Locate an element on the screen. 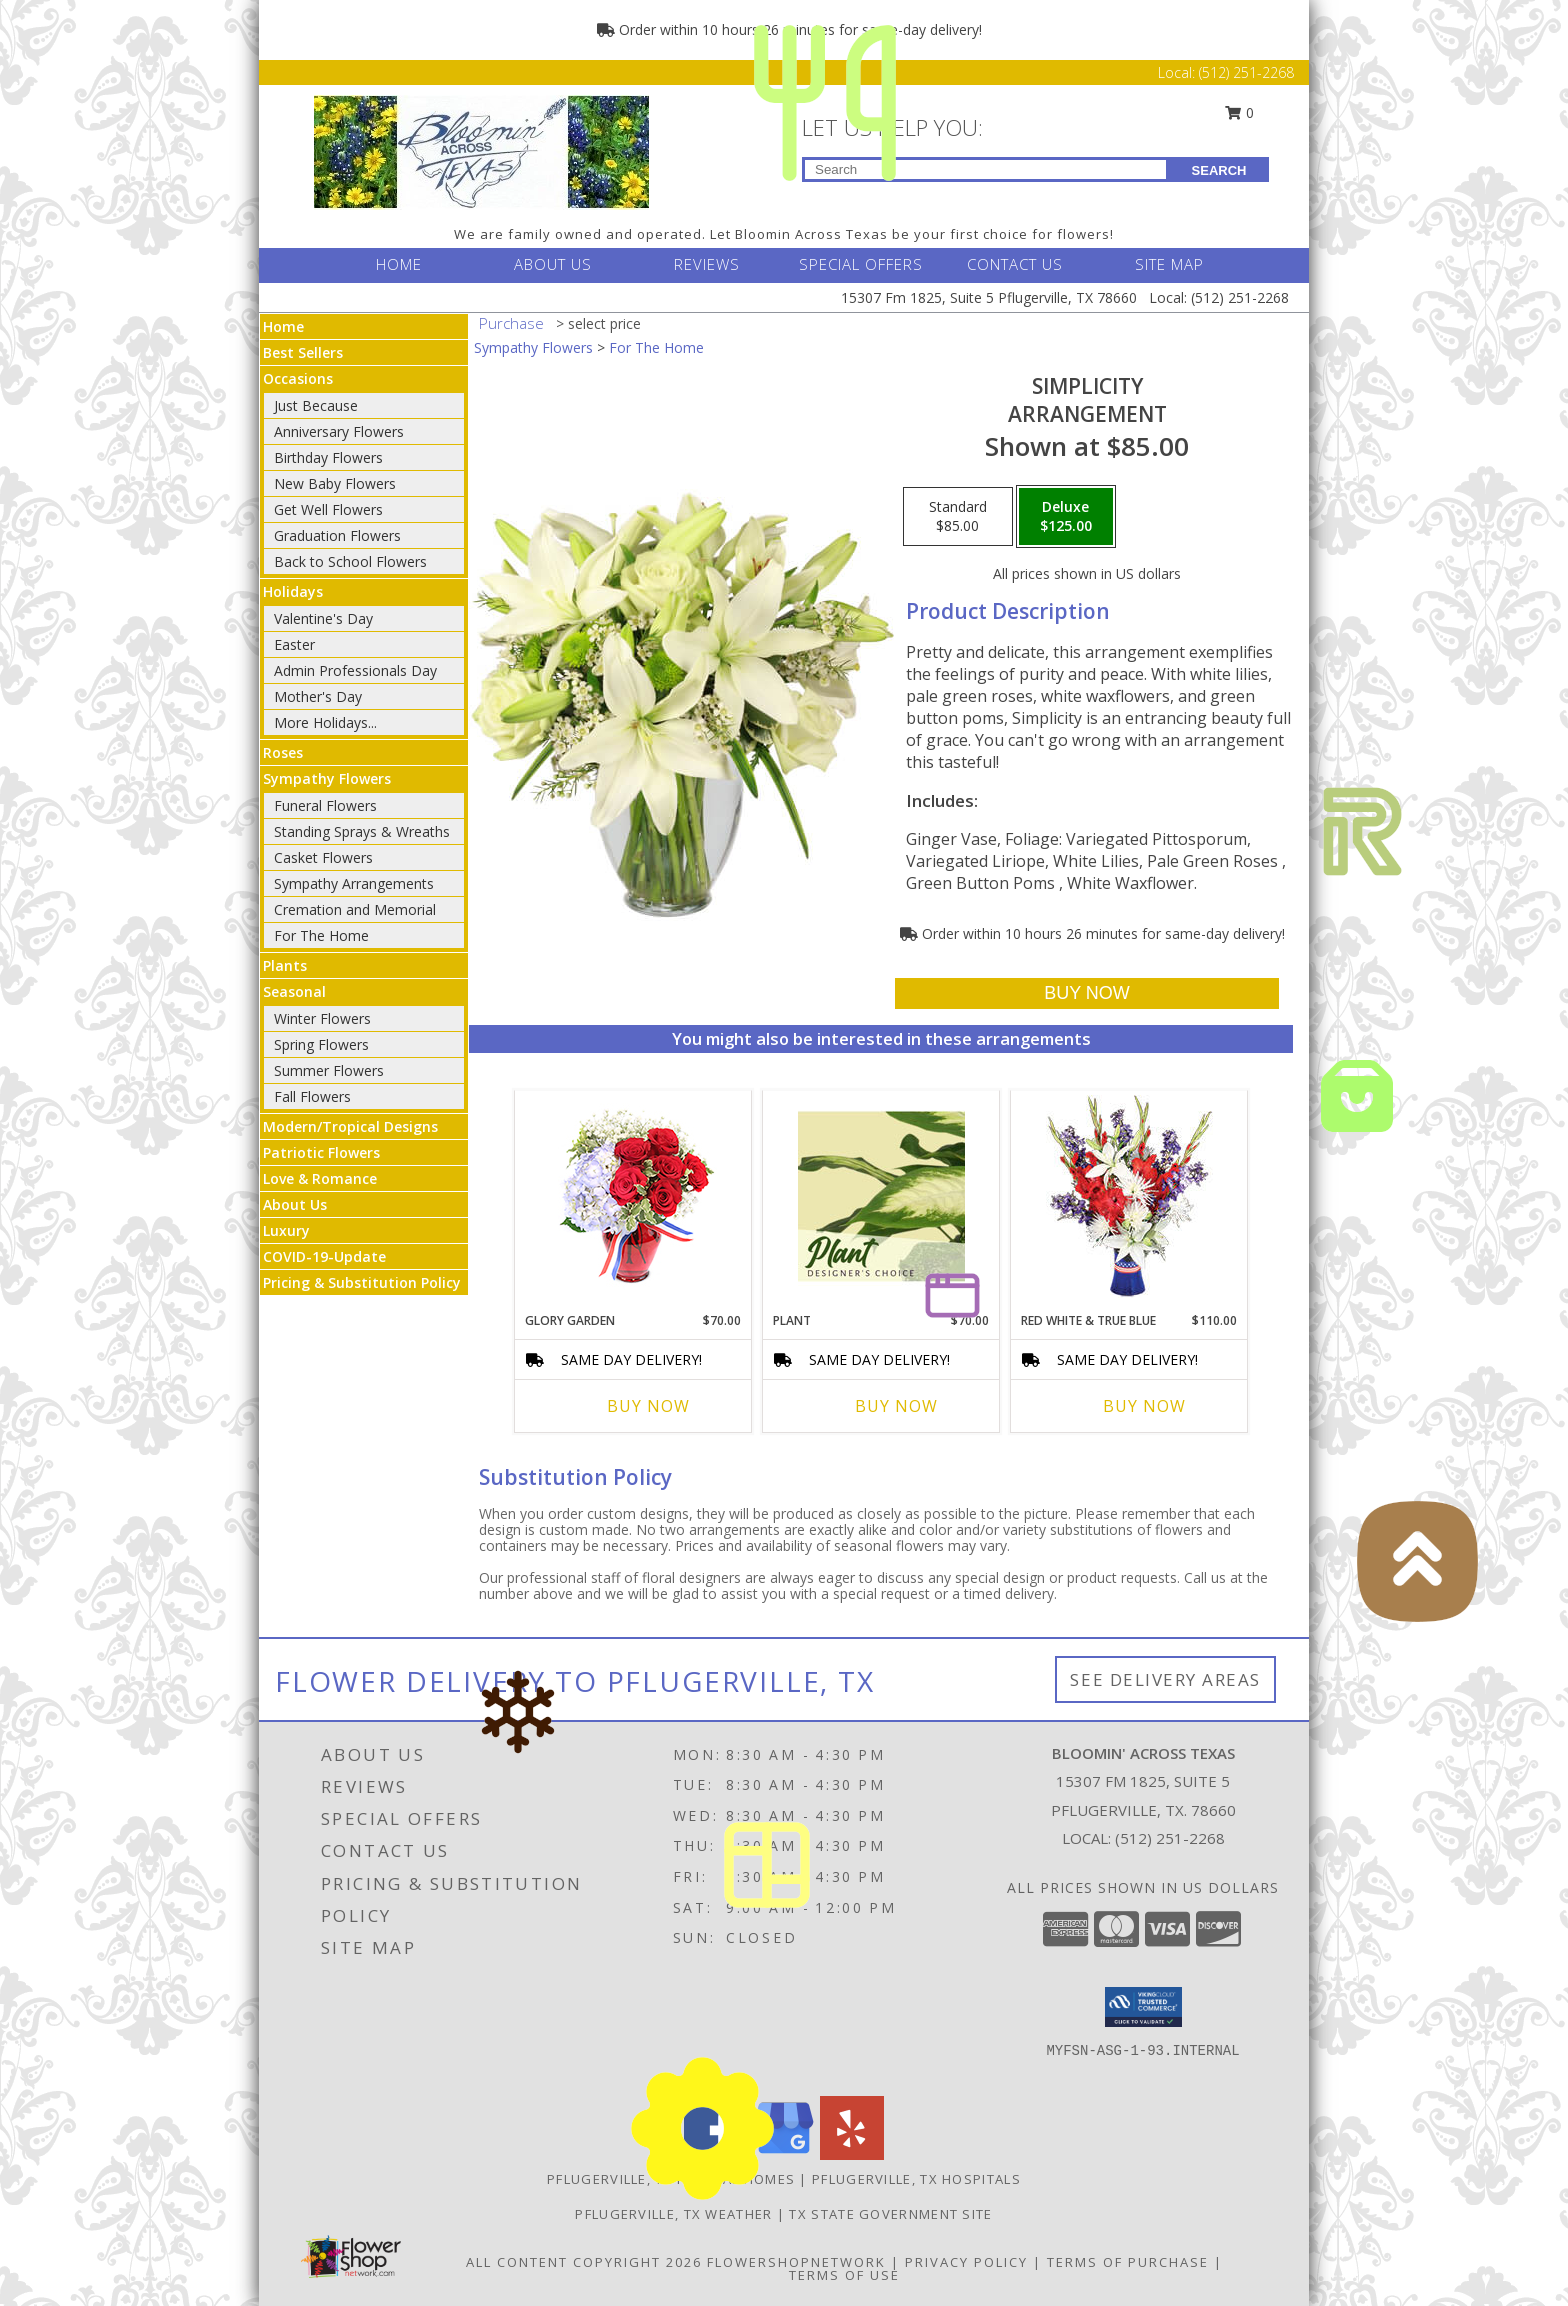  view dashboard or board layout is located at coordinates (767, 1865).